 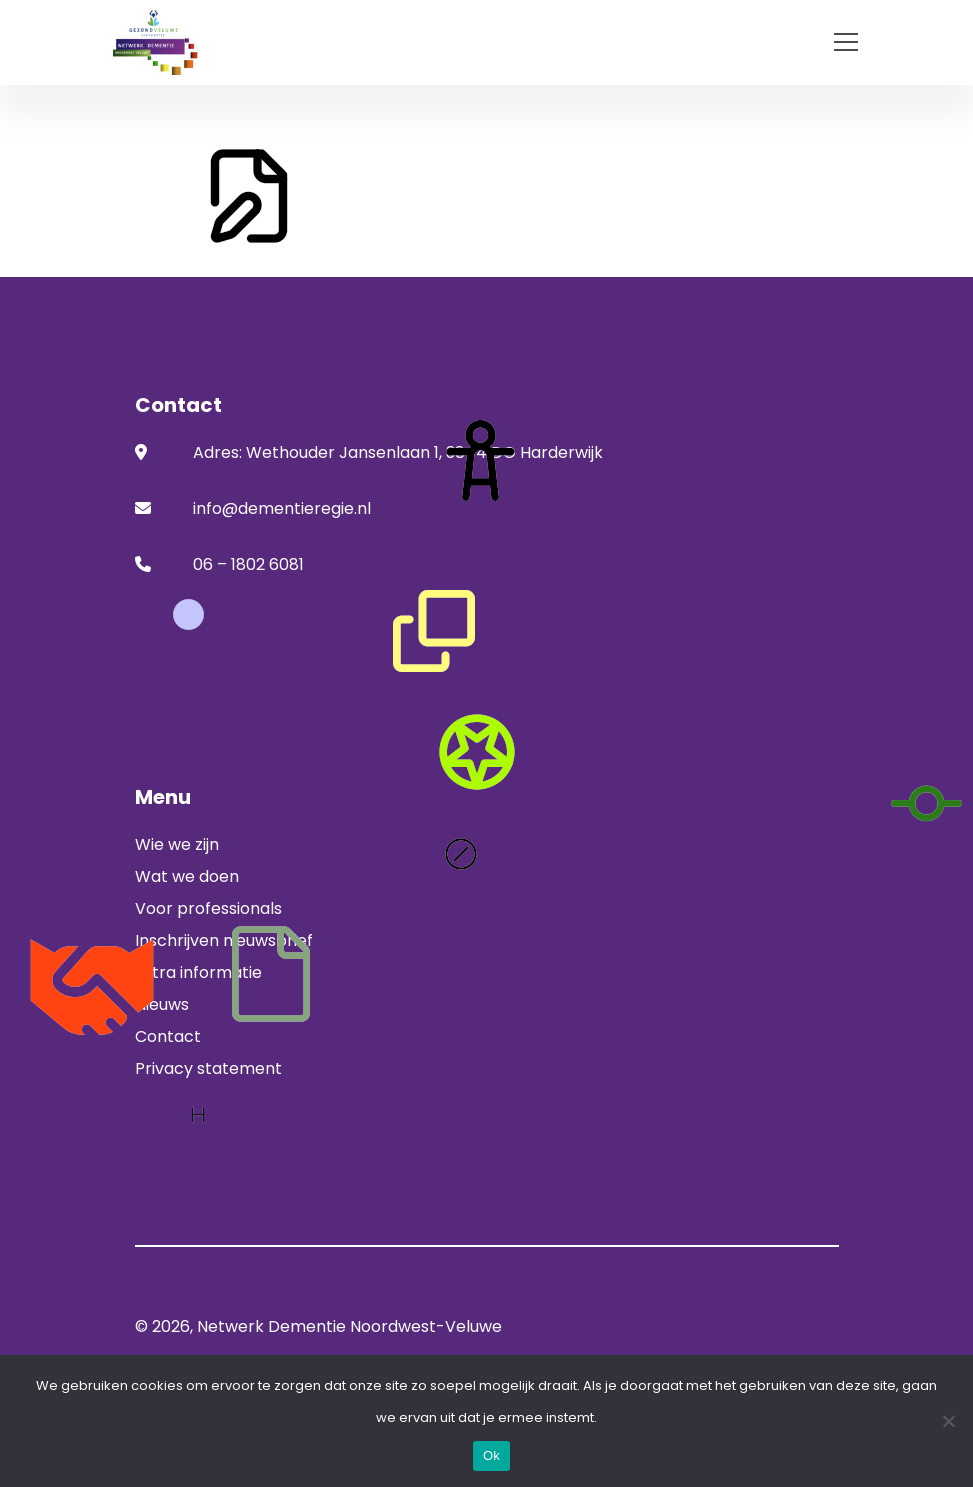 What do you see at coordinates (480, 460) in the screenshot?
I see `access accessibility settings` at bounding box center [480, 460].